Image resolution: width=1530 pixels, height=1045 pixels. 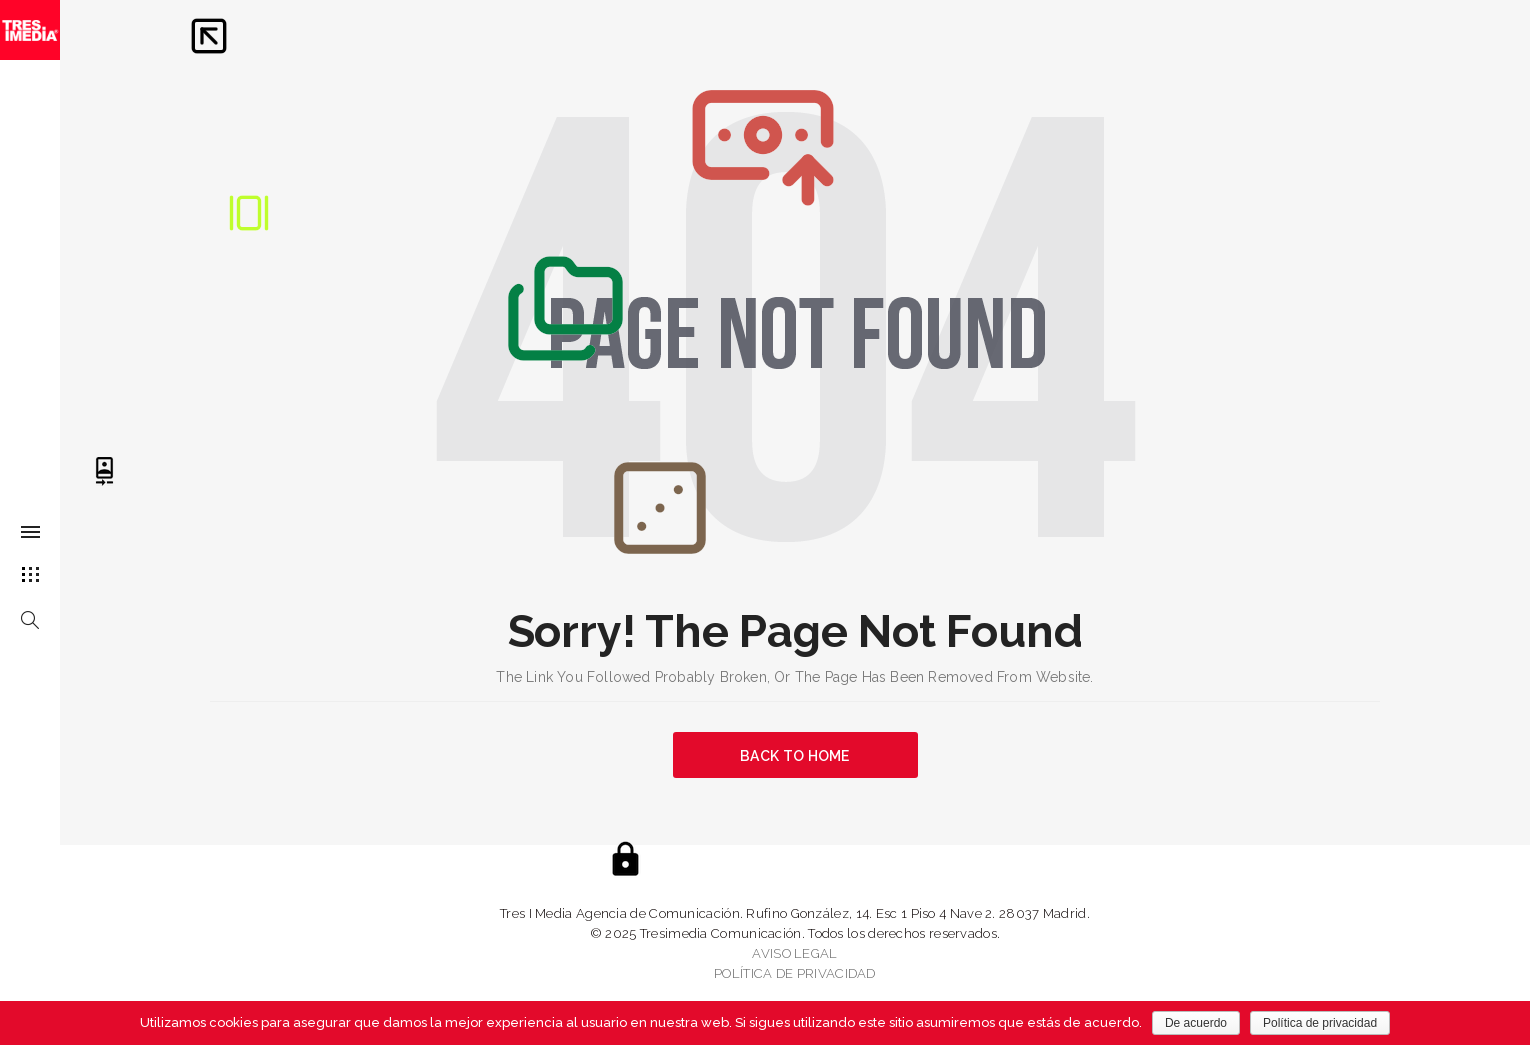 What do you see at coordinates (660, 508) in the screenshot?
I see `randomize or shuffle content` at bounding box center [660, 508].